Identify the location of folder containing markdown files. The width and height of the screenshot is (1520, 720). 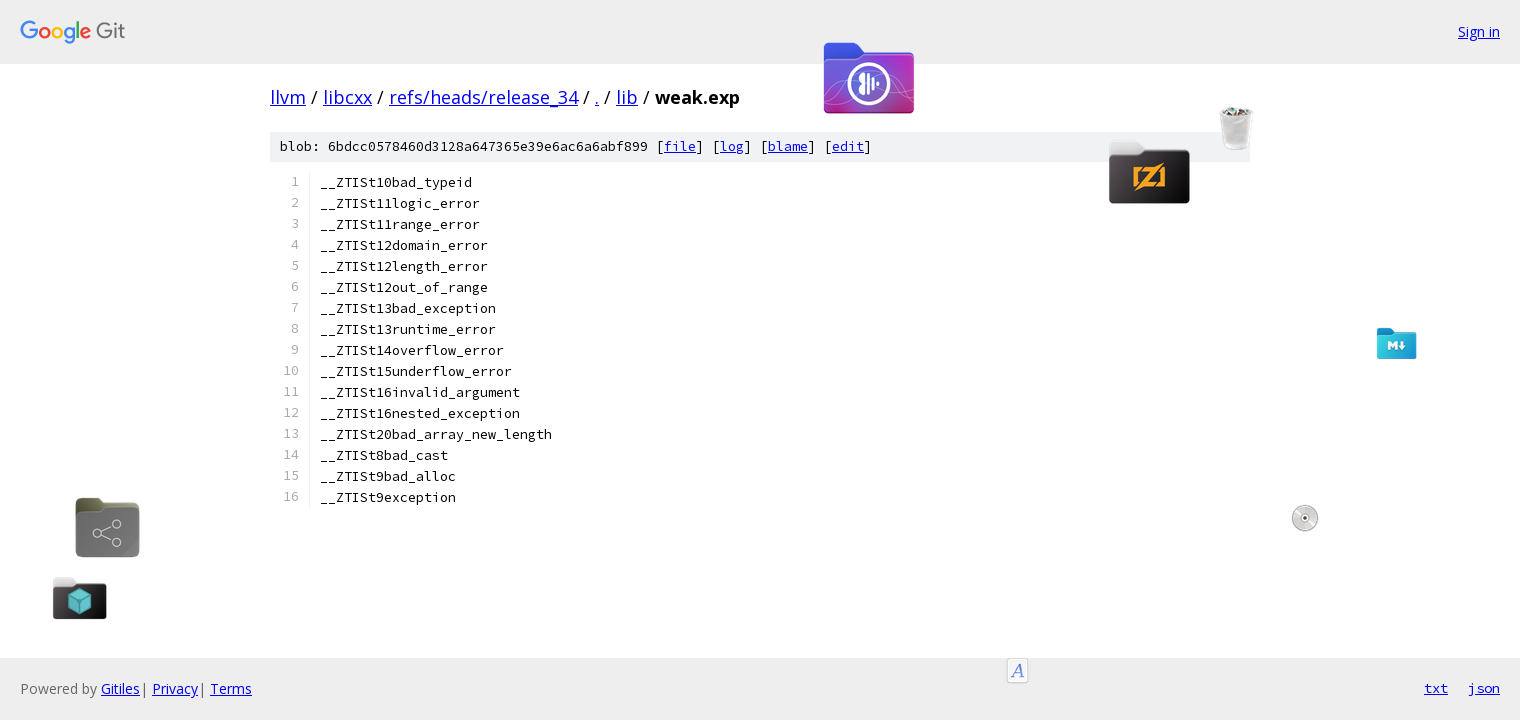
(1396, 344).